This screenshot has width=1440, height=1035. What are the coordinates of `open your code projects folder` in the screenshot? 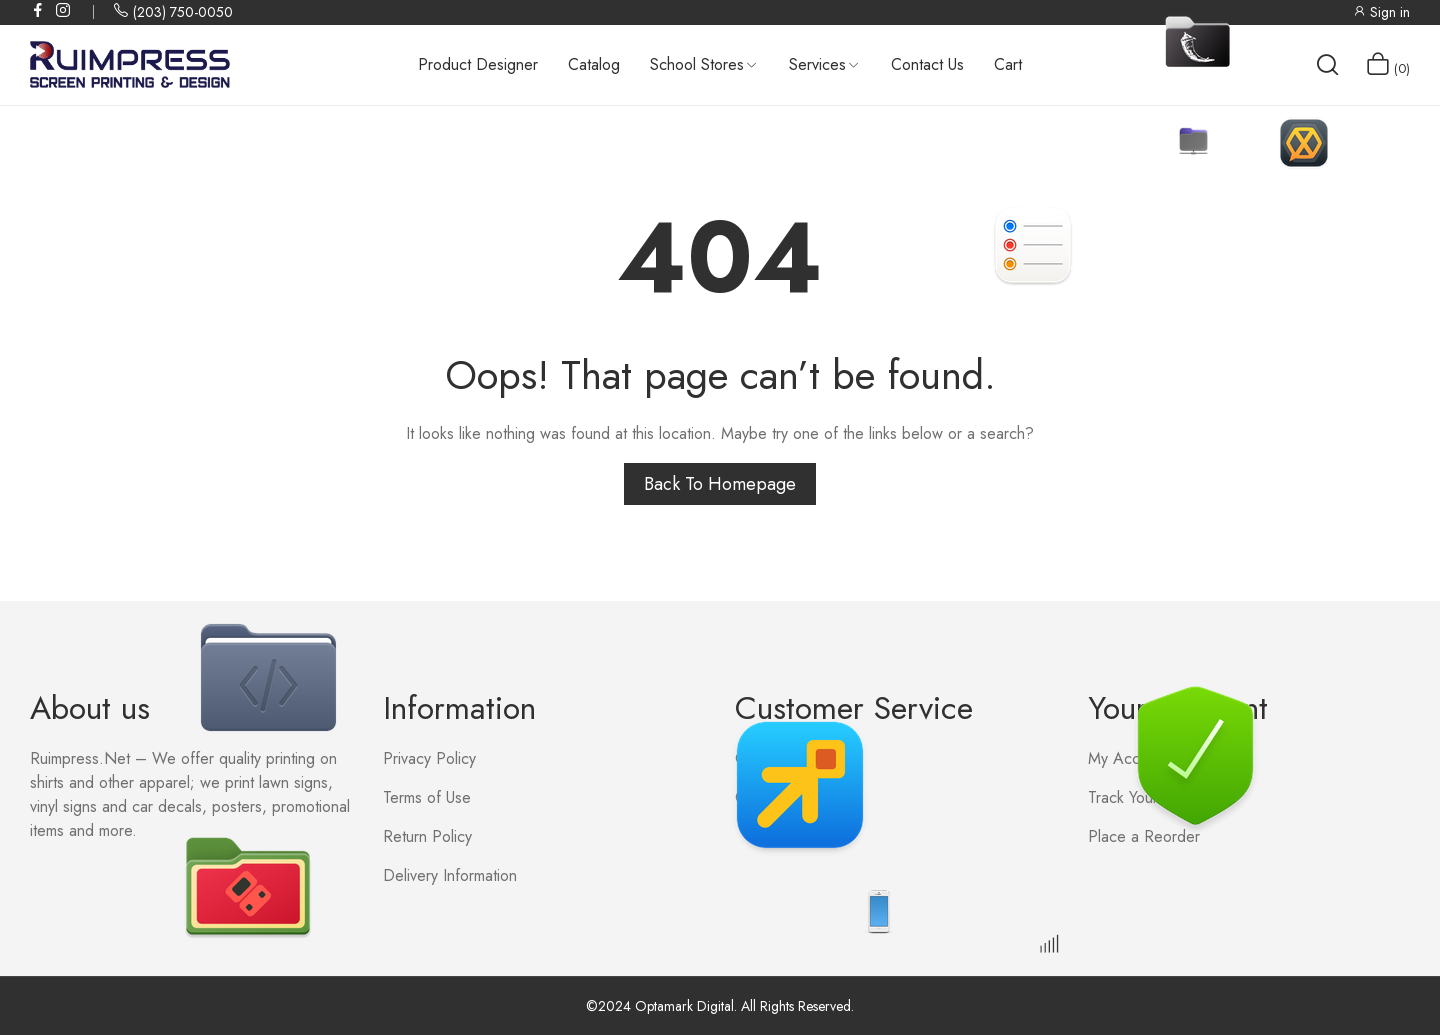 It's located at (268, 677).